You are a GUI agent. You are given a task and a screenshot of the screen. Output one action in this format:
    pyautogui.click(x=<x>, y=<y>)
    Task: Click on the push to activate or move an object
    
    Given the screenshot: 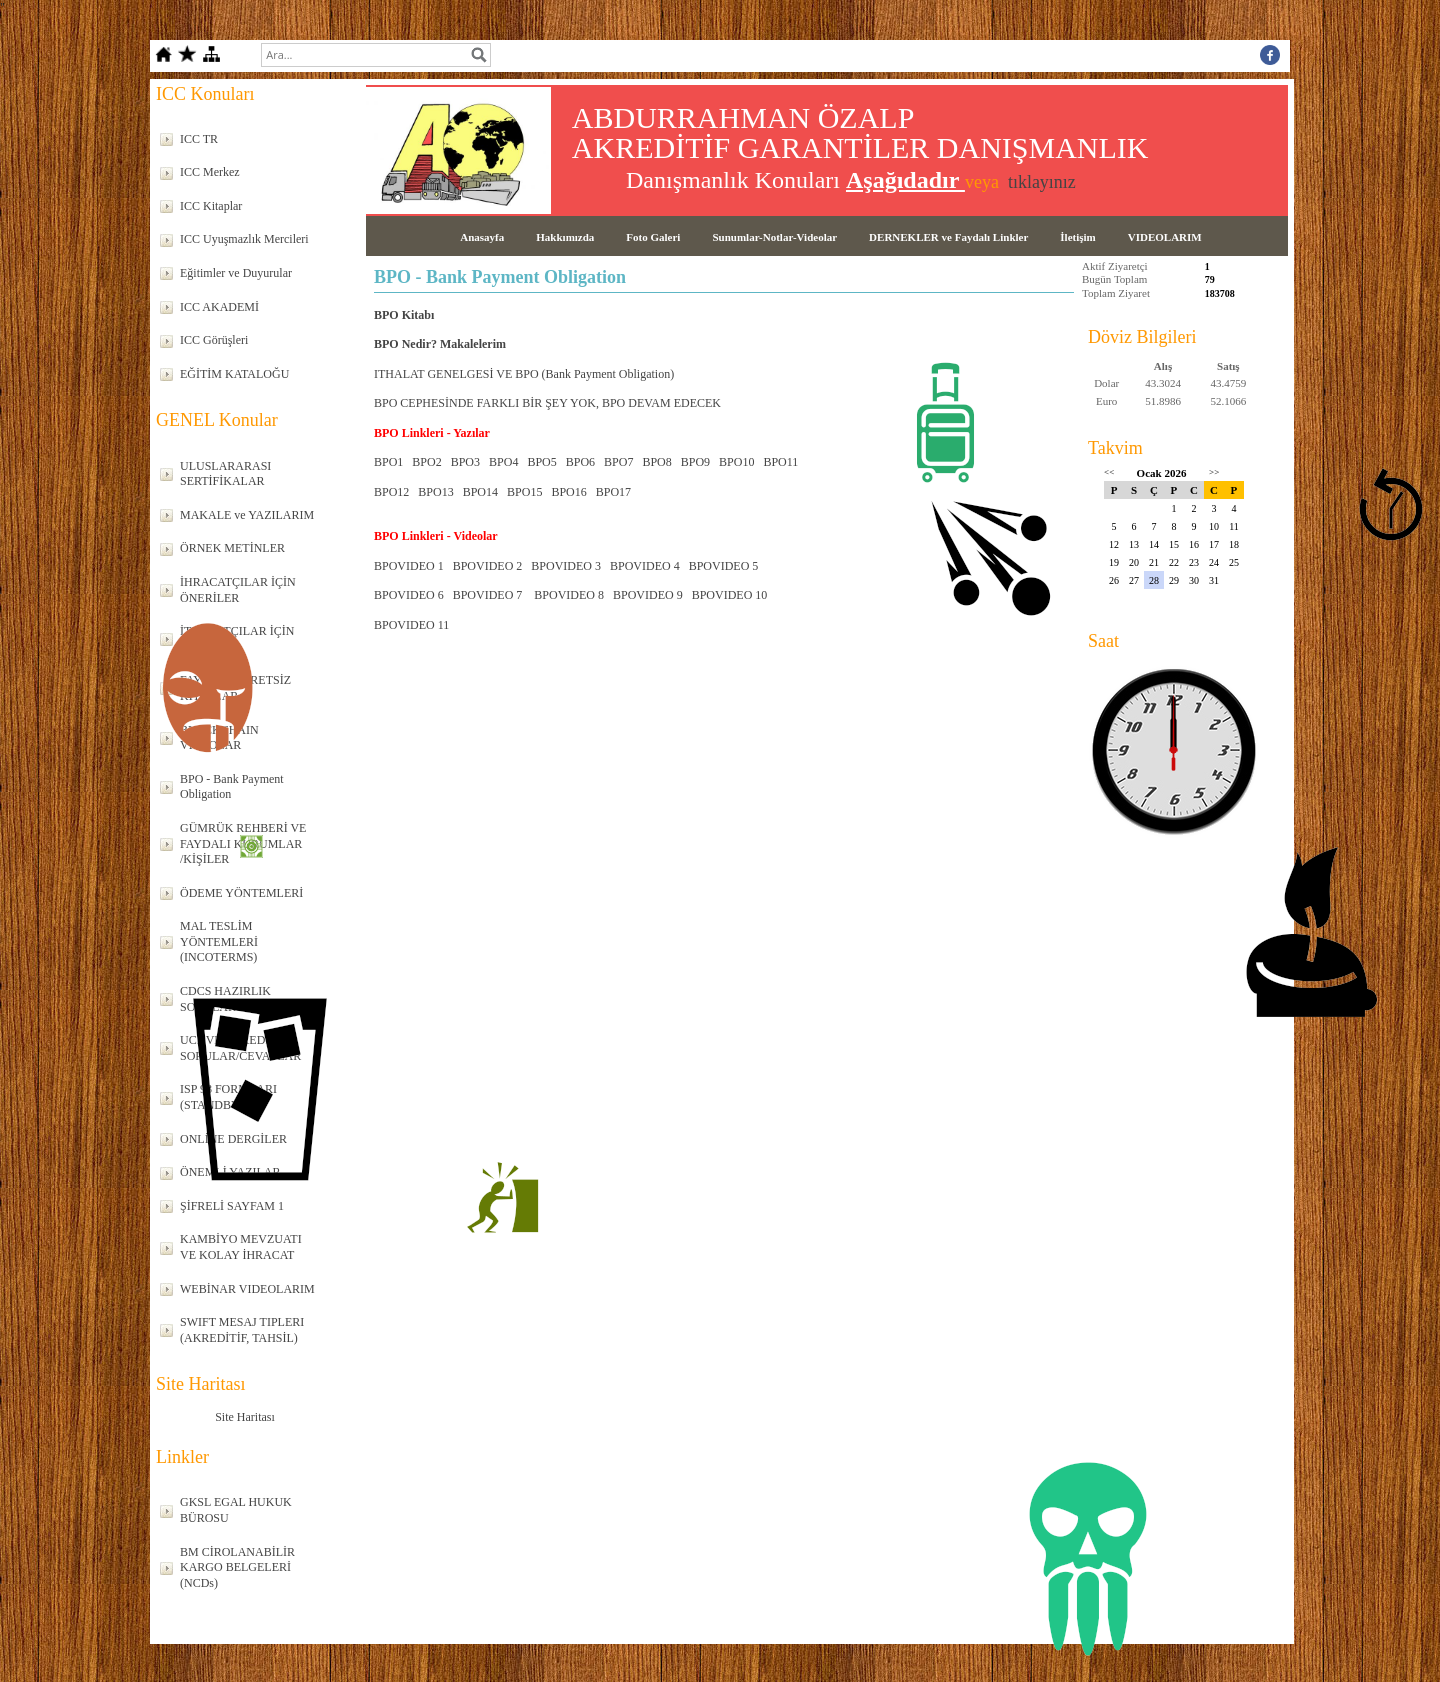 What is the action you would take?
    pyautogui.click(x=502, y=1196)
    